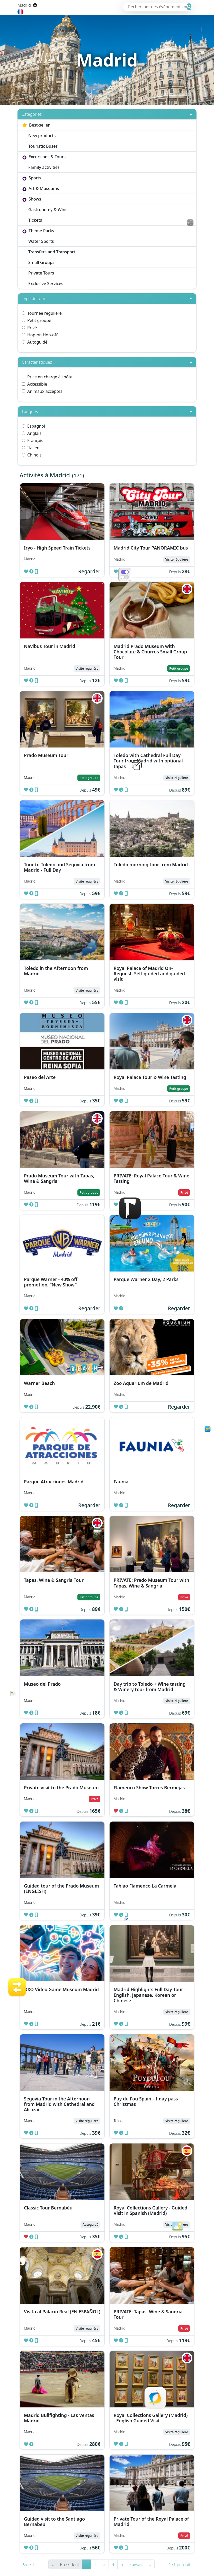  Describe the element at coordinates (125, 575) in the screenshot. I see `open desktop preferences or settings` at that location.